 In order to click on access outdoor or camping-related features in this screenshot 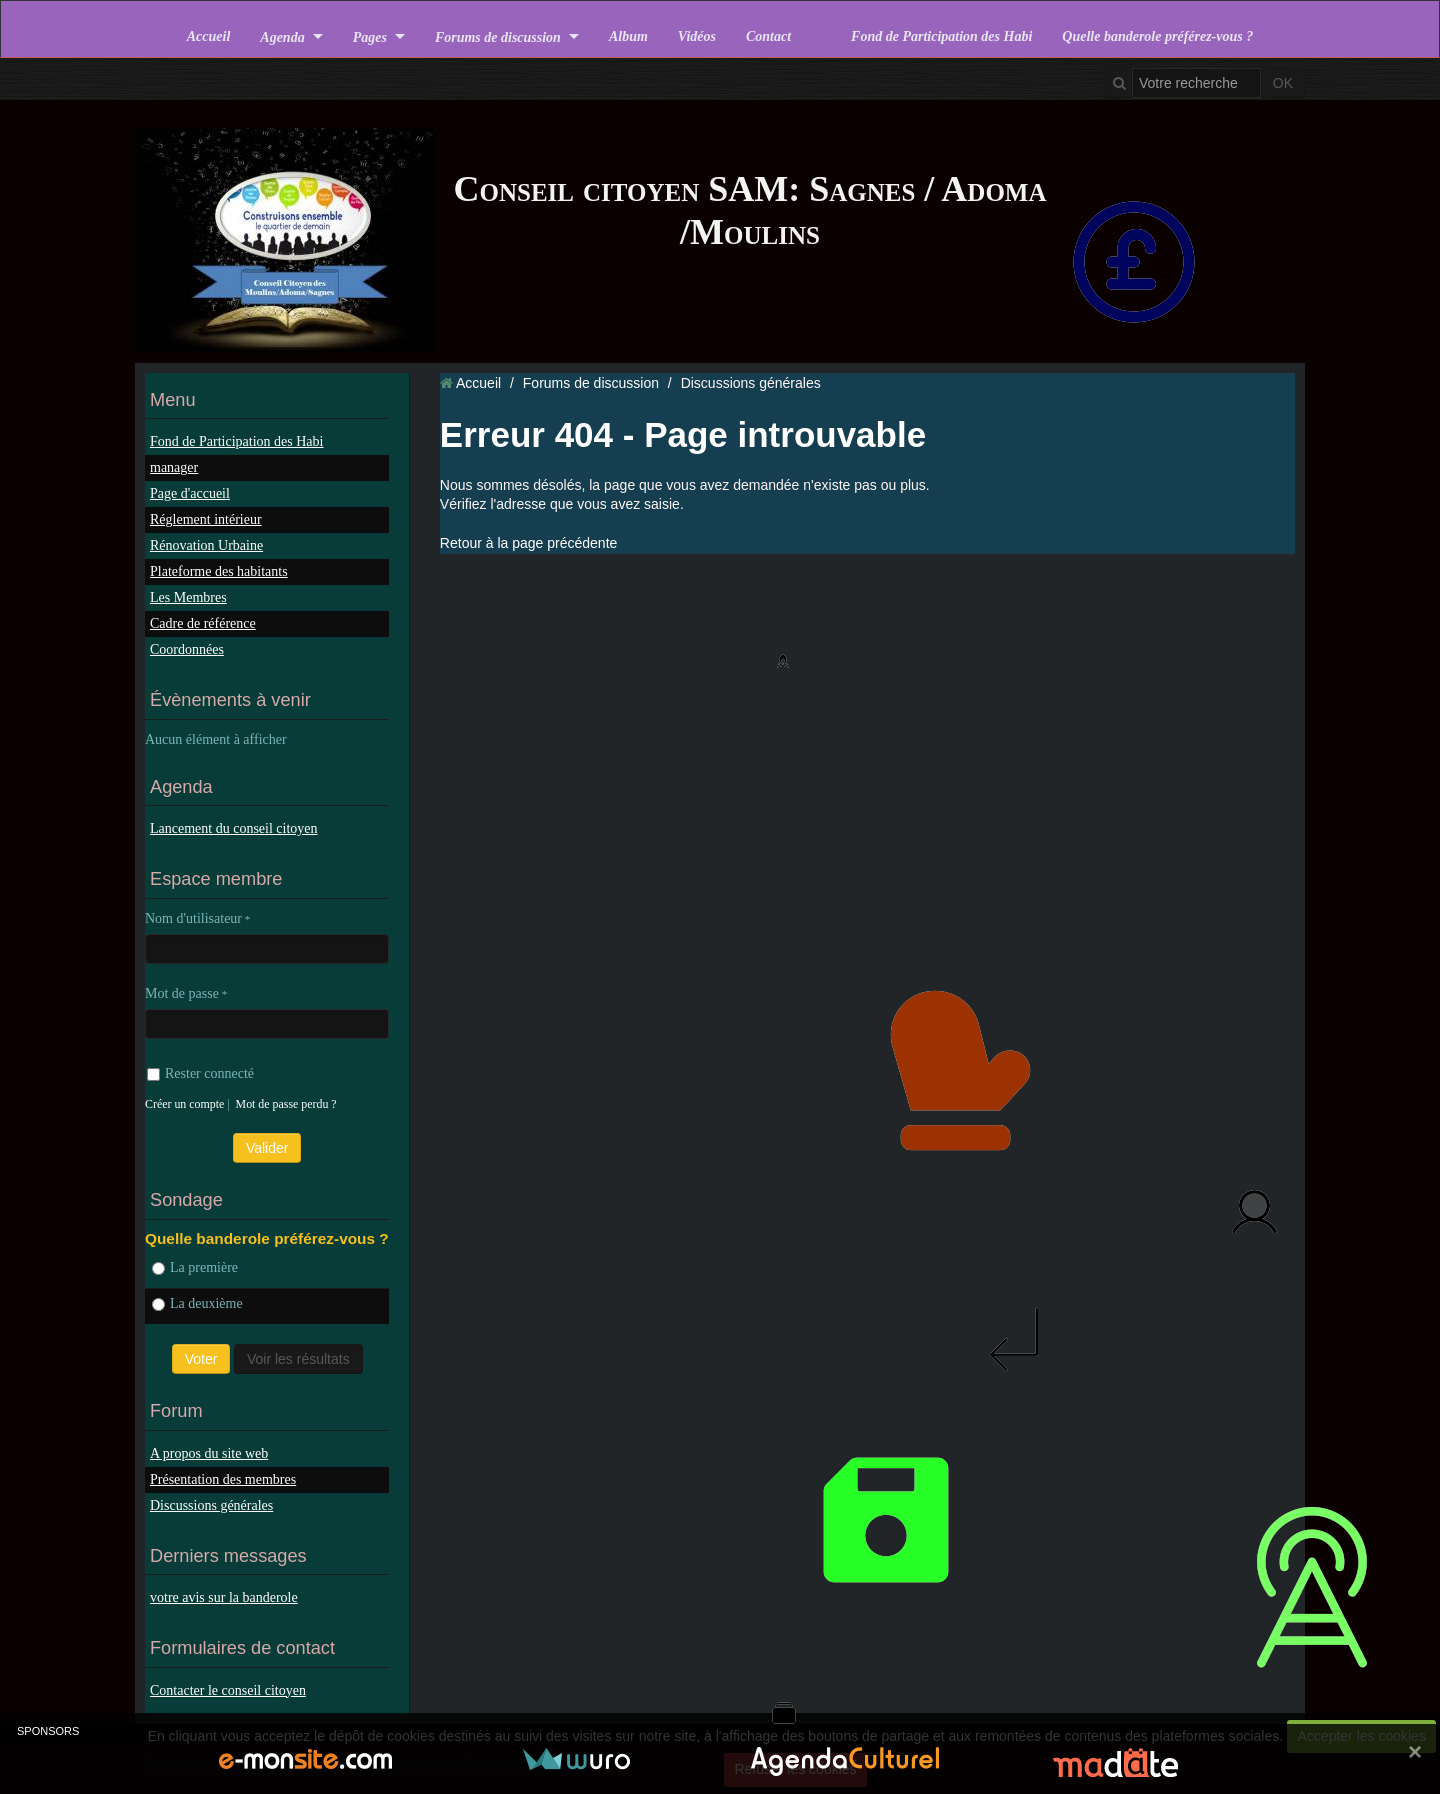, I will do `click(783, 661)`.